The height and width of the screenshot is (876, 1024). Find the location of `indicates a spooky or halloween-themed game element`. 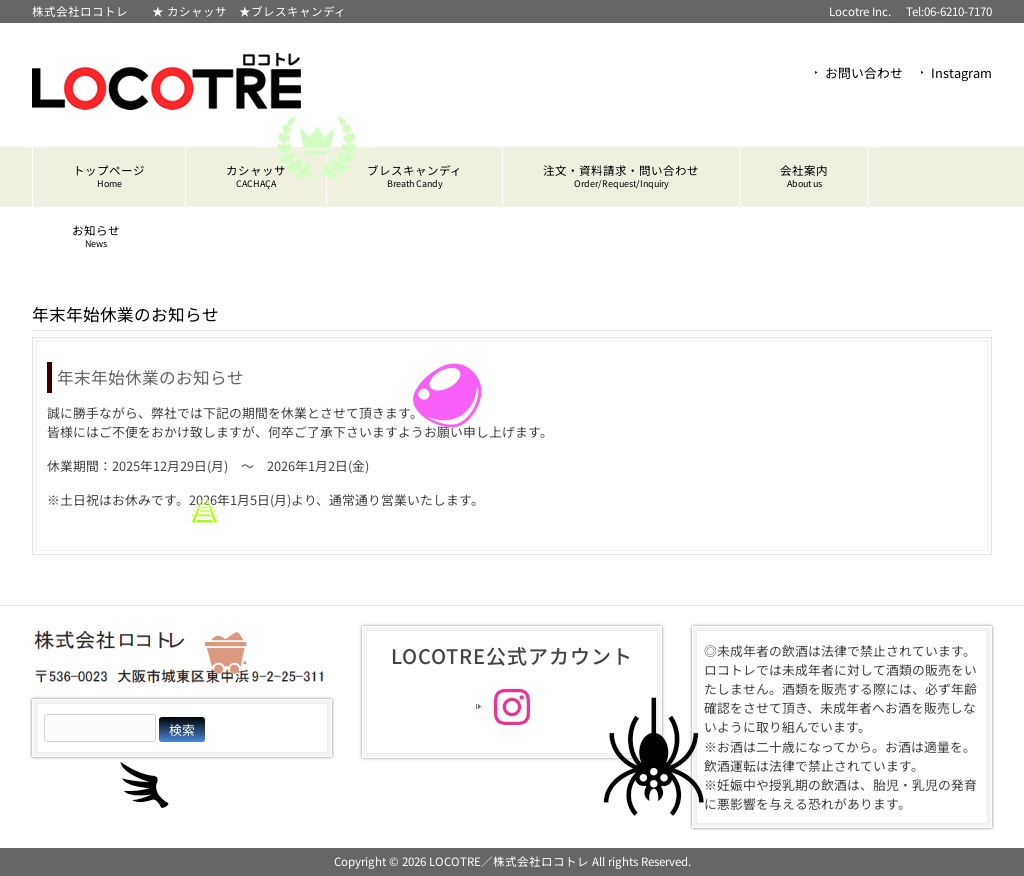

indicates a spooky or halloween-themed game element is located at coordinates (654, 758).